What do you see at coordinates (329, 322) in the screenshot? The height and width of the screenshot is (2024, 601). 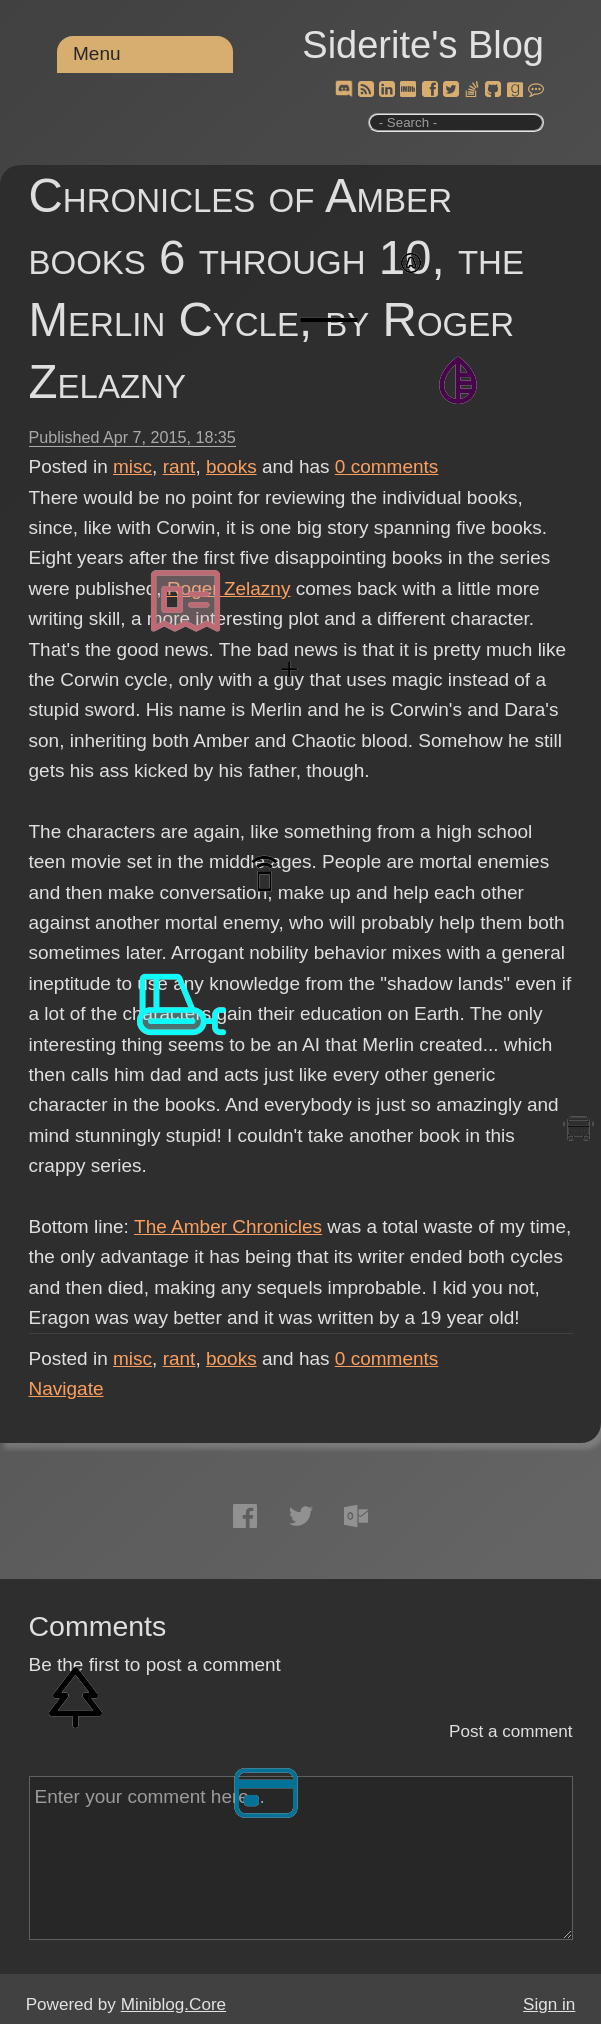 I see `remove an item from a list` at bounding box center [329, 322].